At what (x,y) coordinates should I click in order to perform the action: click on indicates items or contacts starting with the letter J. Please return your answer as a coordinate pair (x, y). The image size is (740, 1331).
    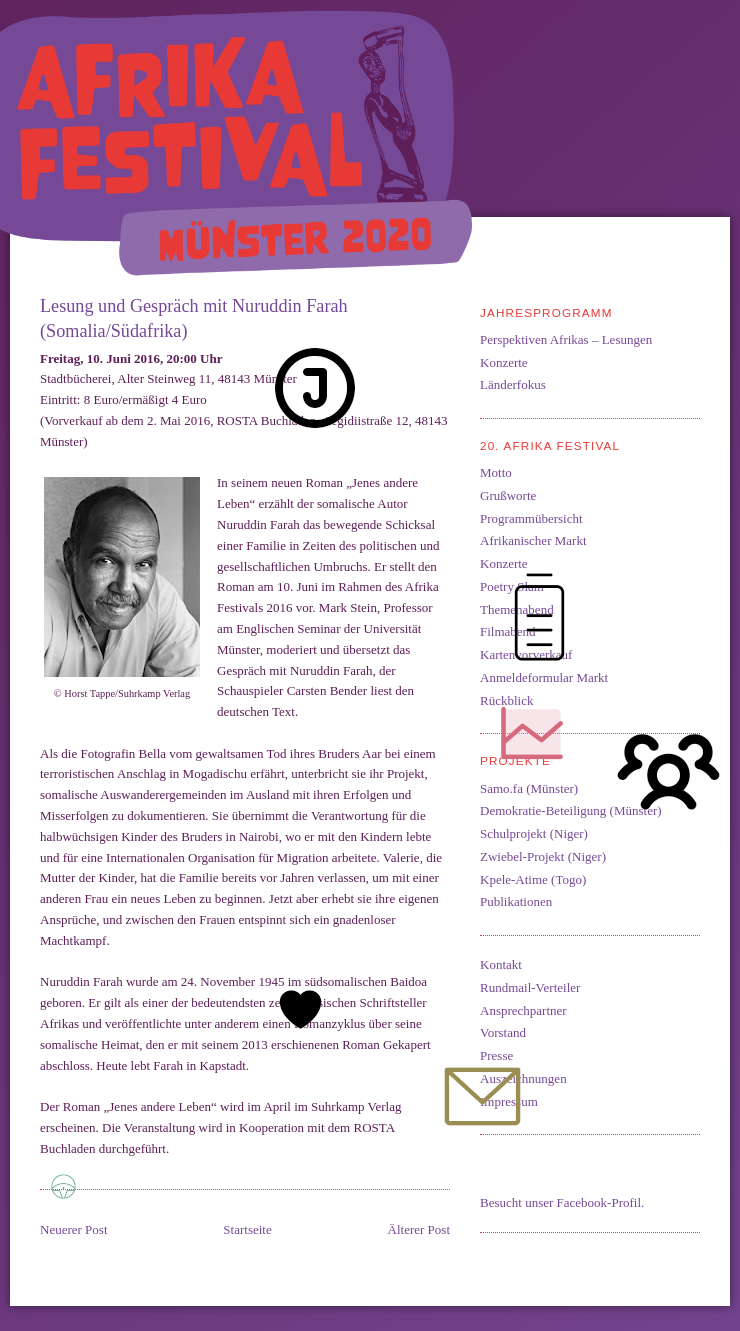
    Looking at the image, I should click on (315, 388).